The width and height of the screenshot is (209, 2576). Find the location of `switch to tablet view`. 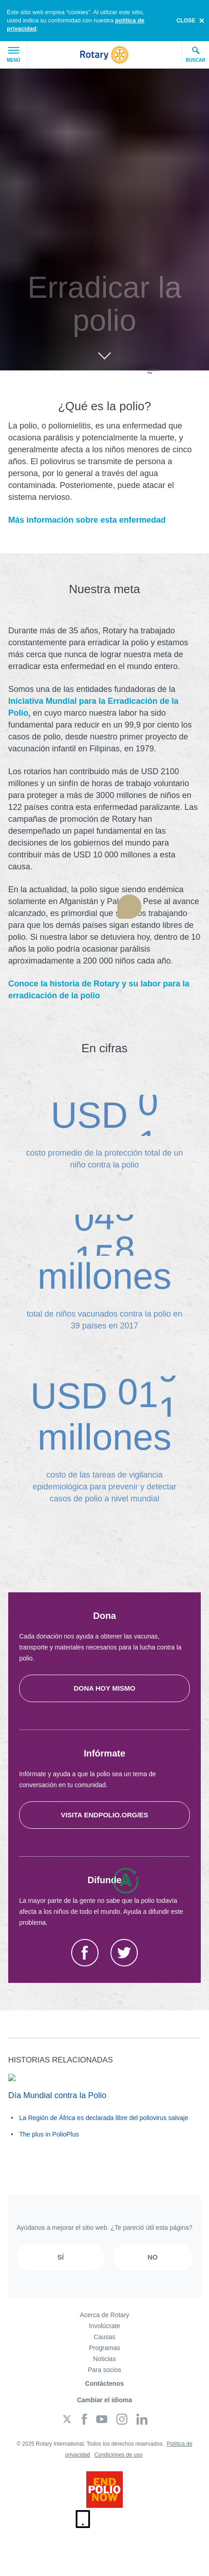

switch to tablet view is located at coordinates (83, 2519).